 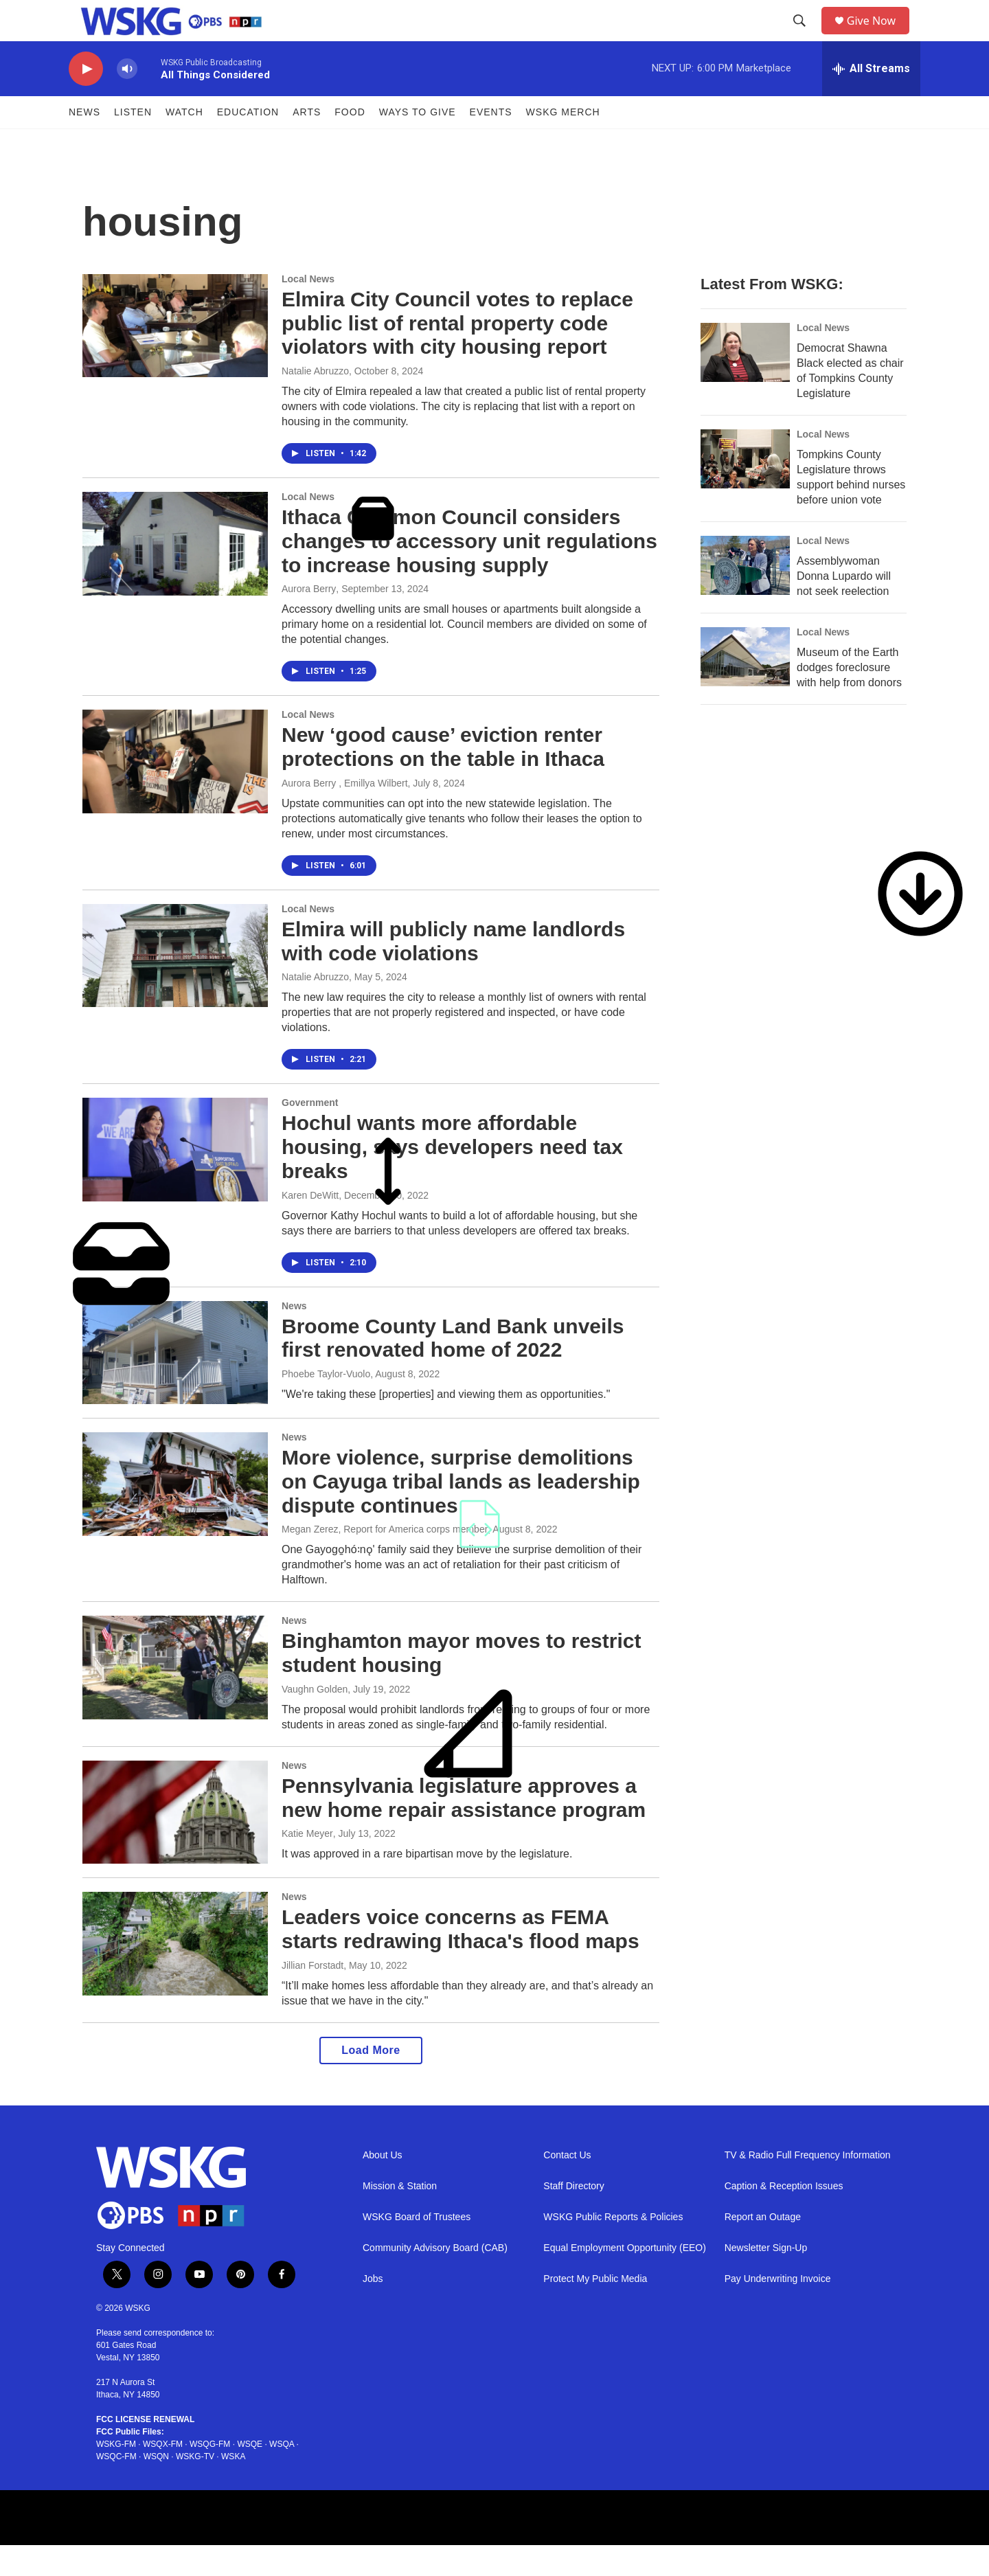 What do you see at coordinates (373, 519) in the screenshot?
I see `view package or shipment details` at bounding box center [373, 519].